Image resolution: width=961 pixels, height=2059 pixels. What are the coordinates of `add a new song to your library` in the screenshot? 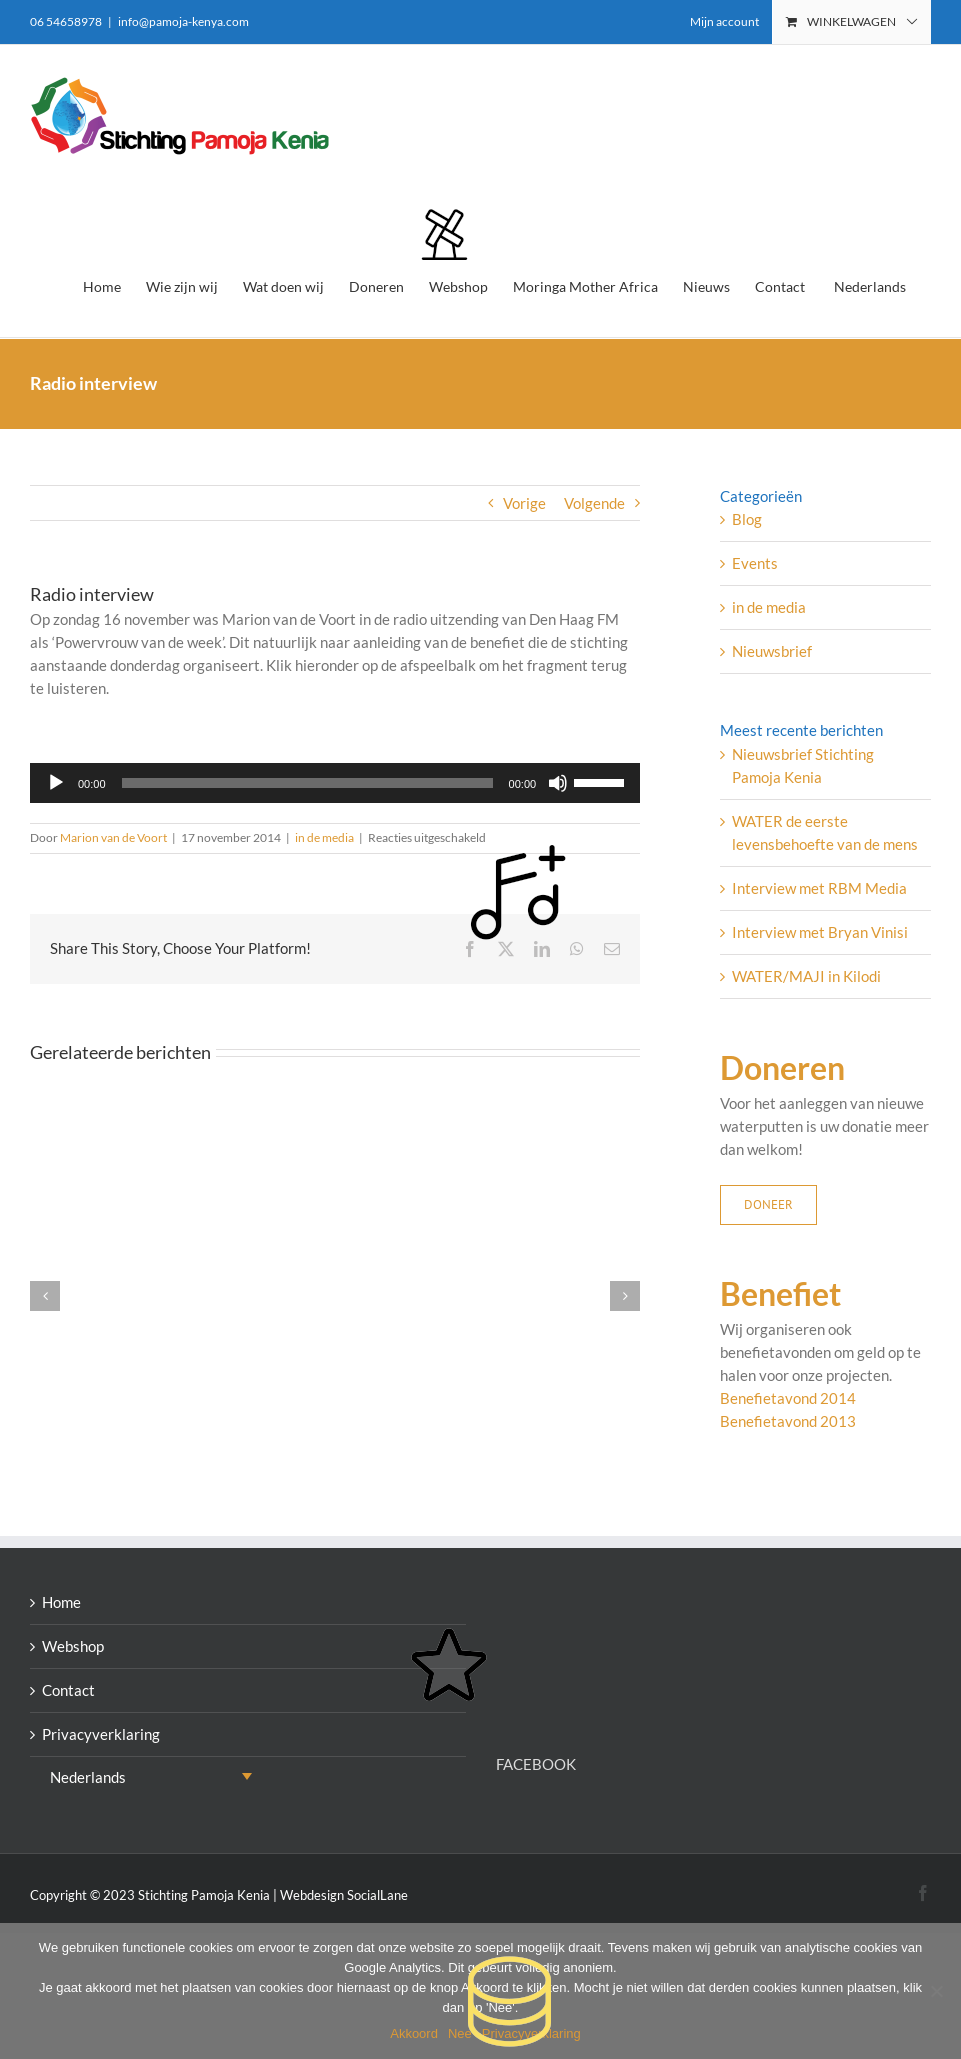 It's located at (520, 894).